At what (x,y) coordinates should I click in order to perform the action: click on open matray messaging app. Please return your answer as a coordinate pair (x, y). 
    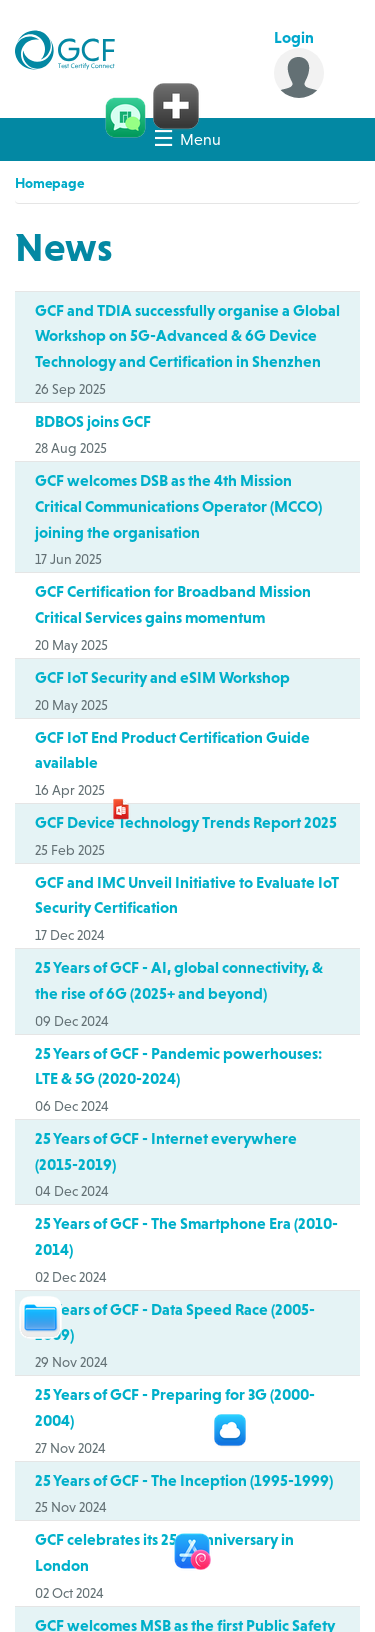
    Looking at the image, I should click on (125, 117).